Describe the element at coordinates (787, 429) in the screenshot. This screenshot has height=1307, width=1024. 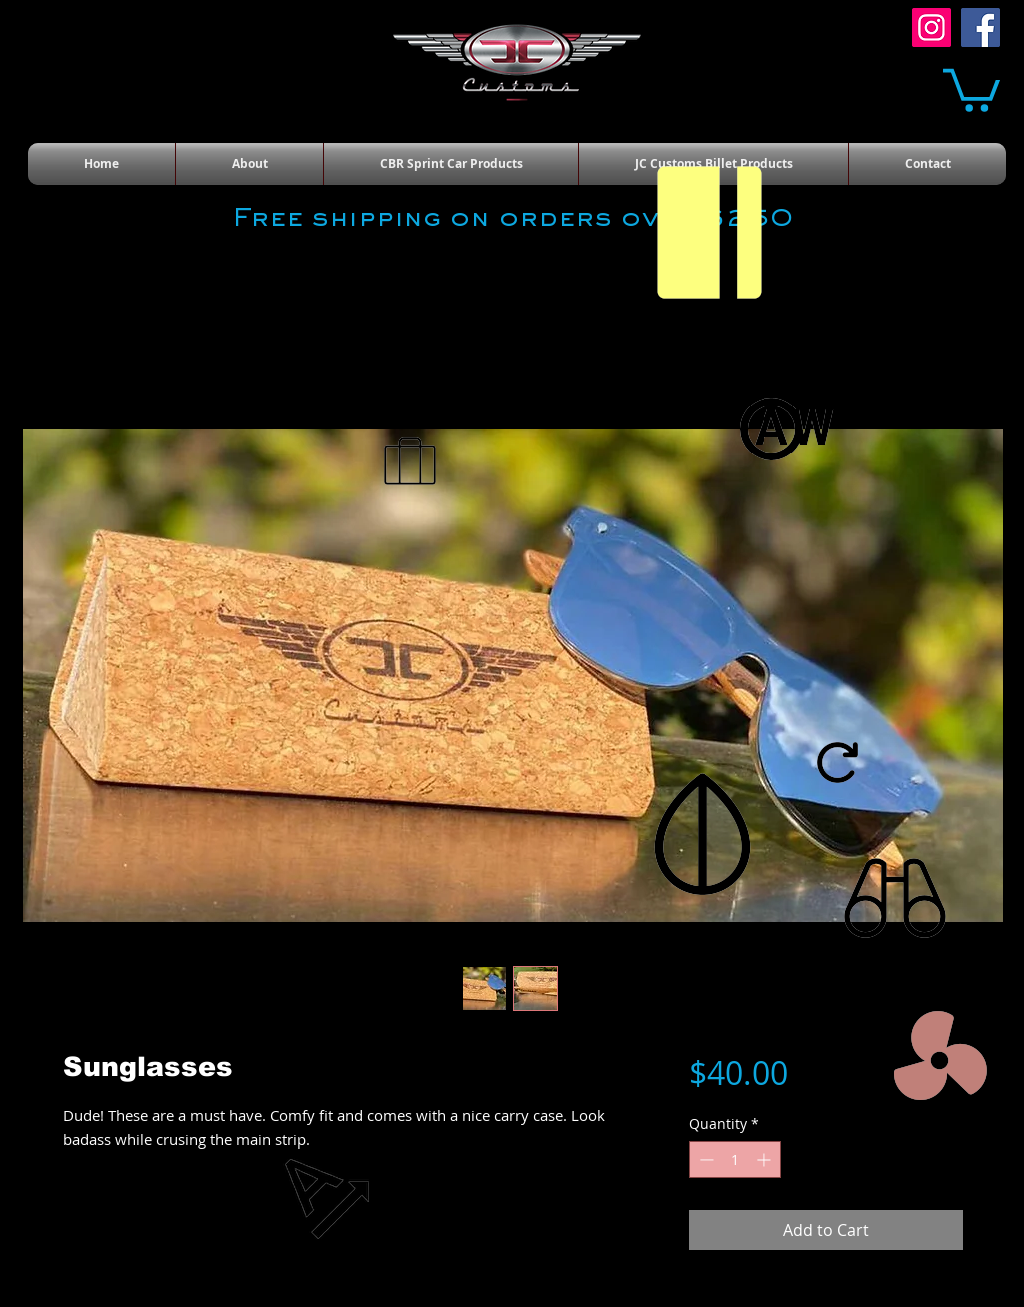
I see `enable automatic white balance` at that location.